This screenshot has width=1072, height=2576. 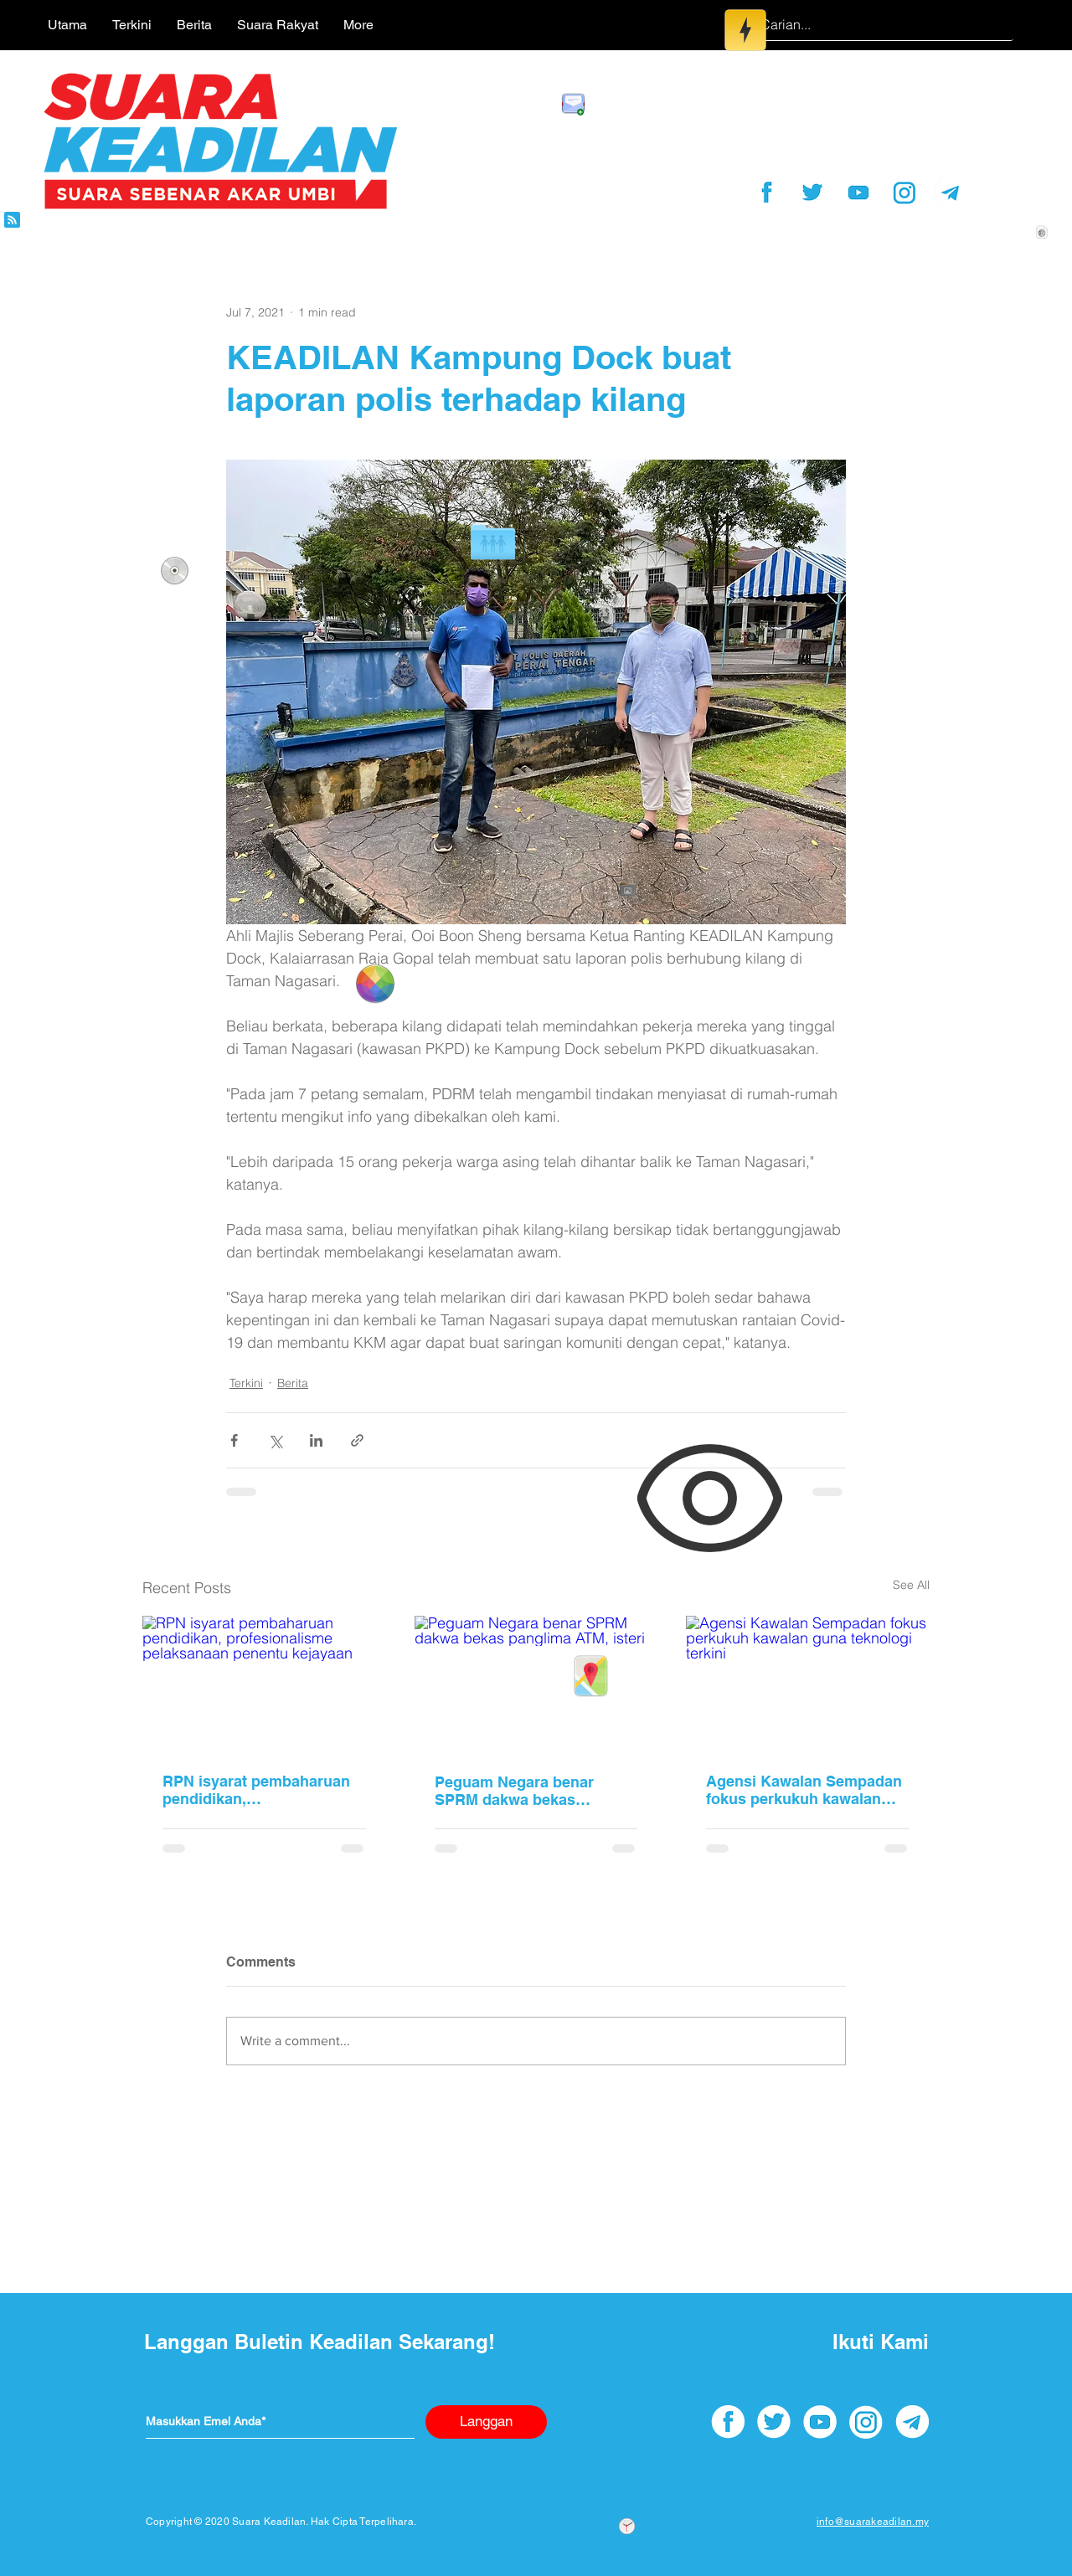 What do you see at coordinates (573, 103) in the screenshot?
I see `compose a new email message` at bounding box center [573, 103].